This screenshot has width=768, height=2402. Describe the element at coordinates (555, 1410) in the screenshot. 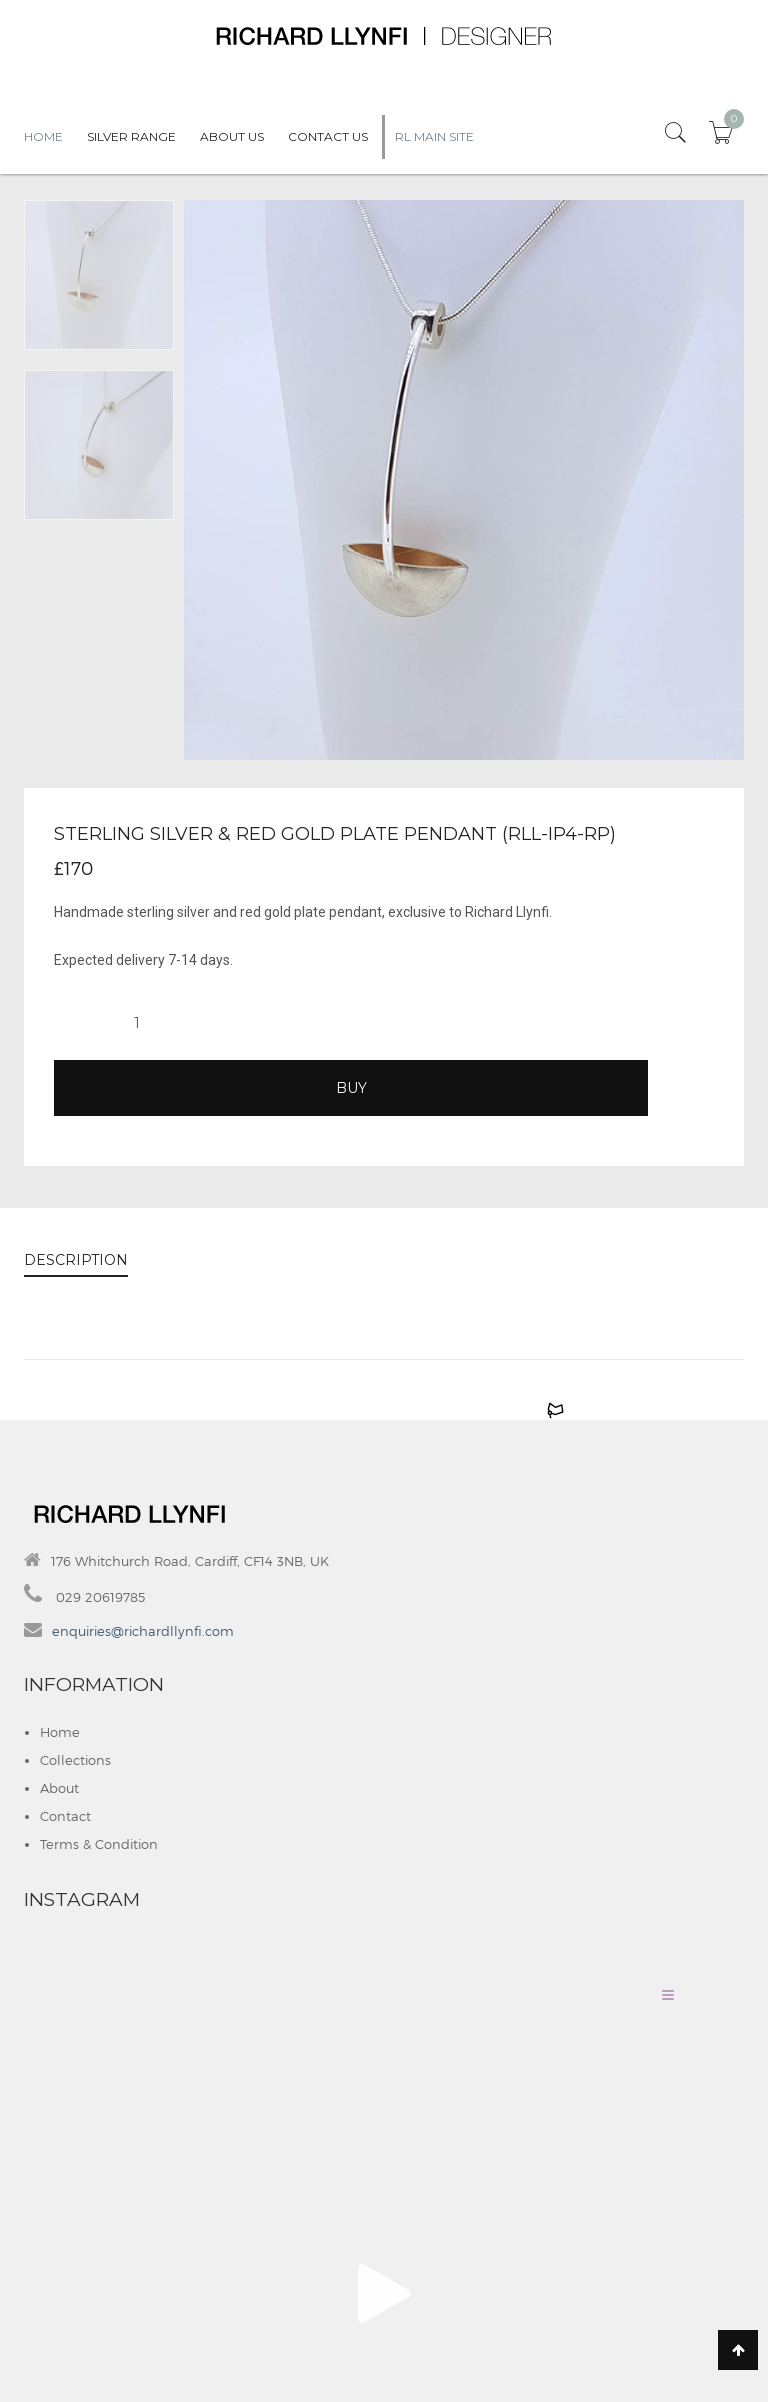

I see `select a custom polygonal area` at that location.